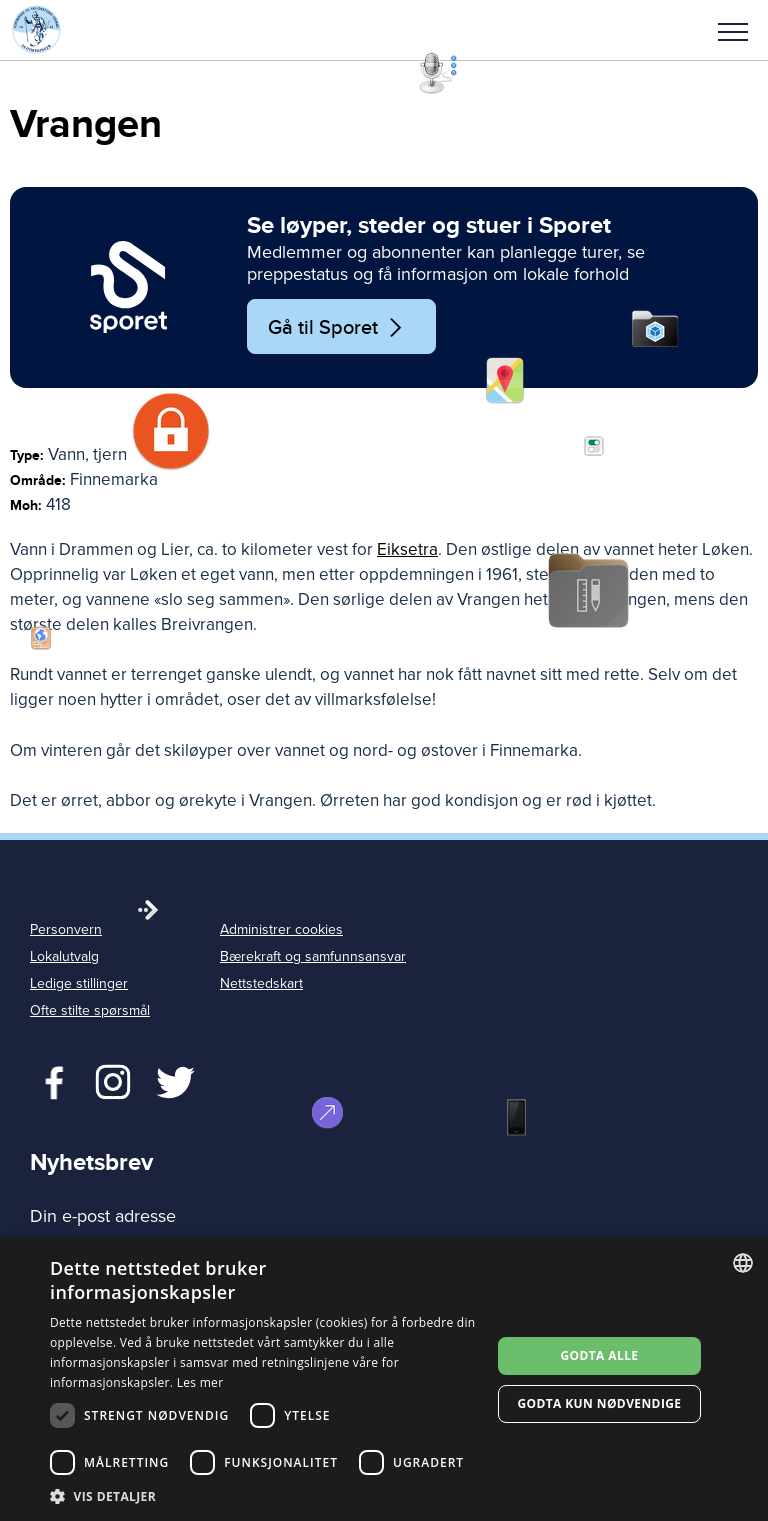  What do you see at coordinates (594, 446) in the screenshot?
I see `open gnome tweaks settings` at bounding box center [594, 446].